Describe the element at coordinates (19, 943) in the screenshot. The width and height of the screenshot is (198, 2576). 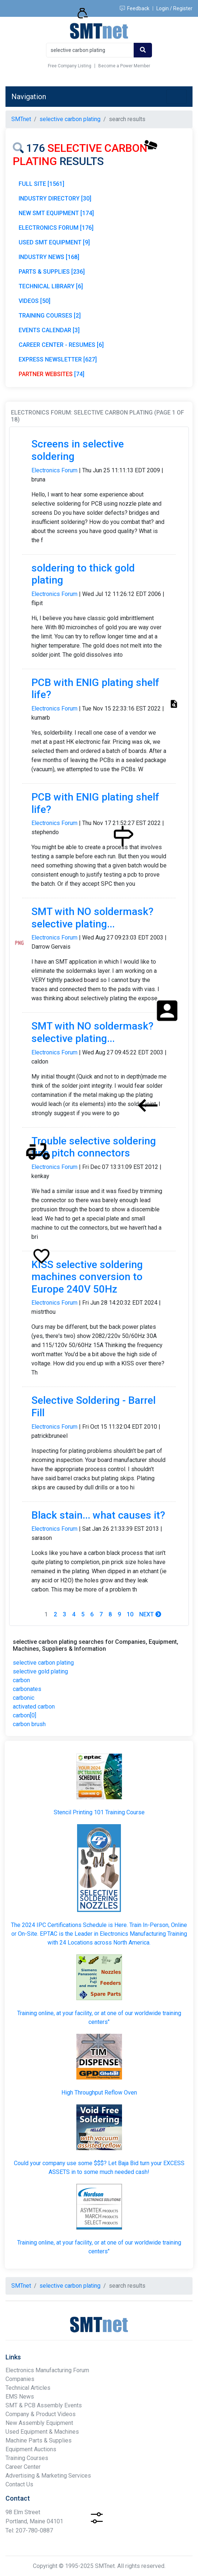
I see `indicates a PNG image file type` at that location.